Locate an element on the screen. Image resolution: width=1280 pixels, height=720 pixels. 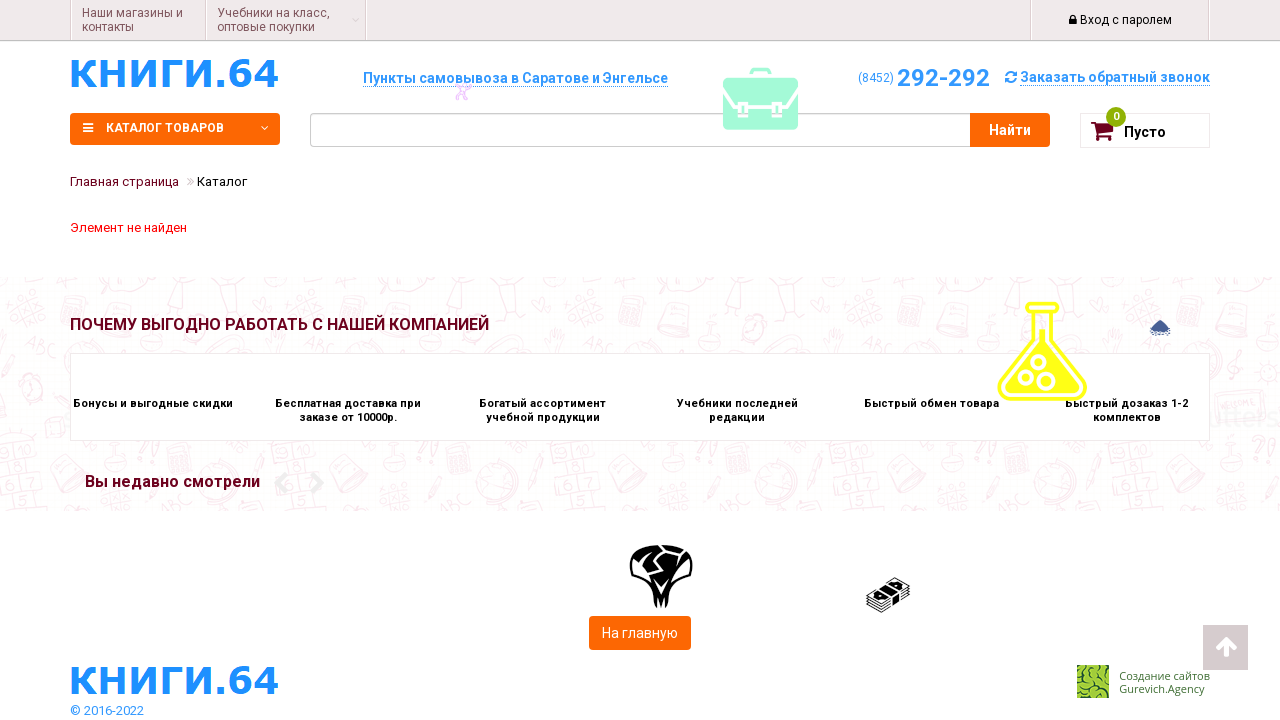
access work or business-related content is located at coordinates (760, 100).